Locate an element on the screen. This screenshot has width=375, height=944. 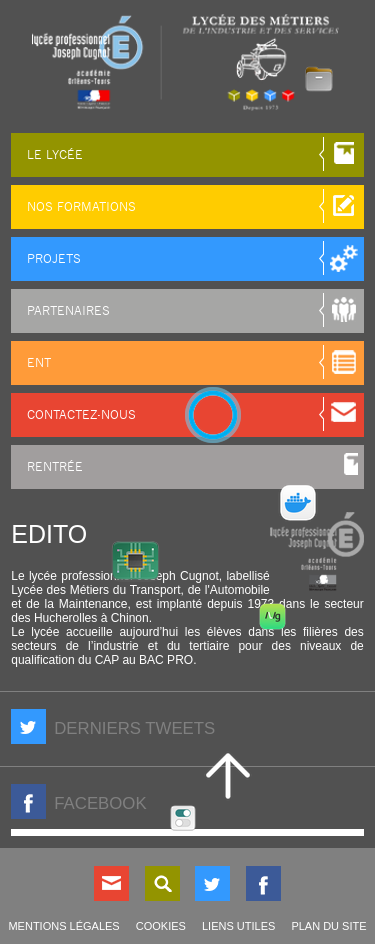
open regex tester application is located at coordinates (272, 616).